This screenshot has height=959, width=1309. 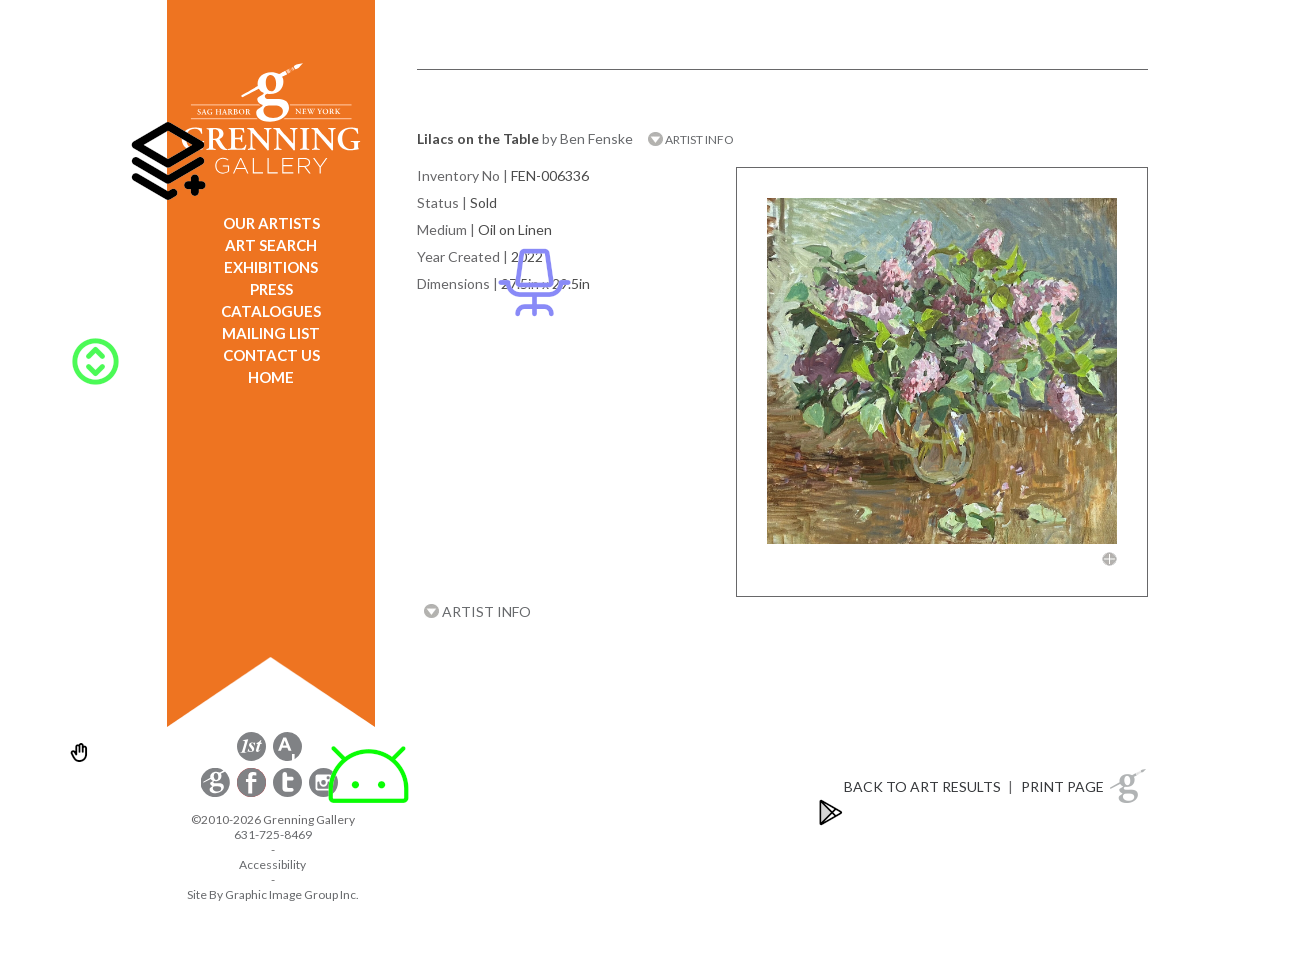 What do you see at coordinates (534, 282) in the screenshot?
I see `access workspace or office settings` at bounding box center [534, 282].